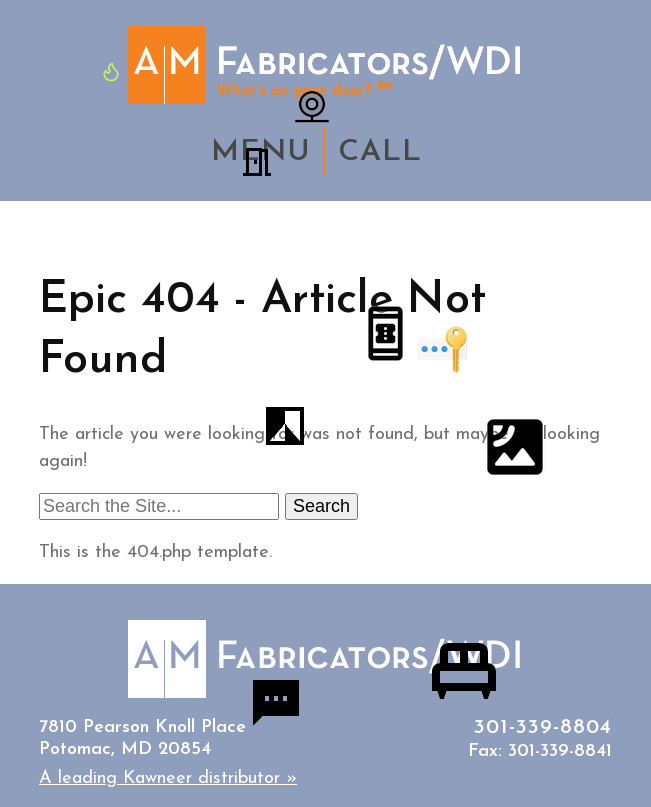 The image size is (651, 807). Describe the element at coordinates (257, 162) in the screenshot. I see `access meeting room booking` at that location.